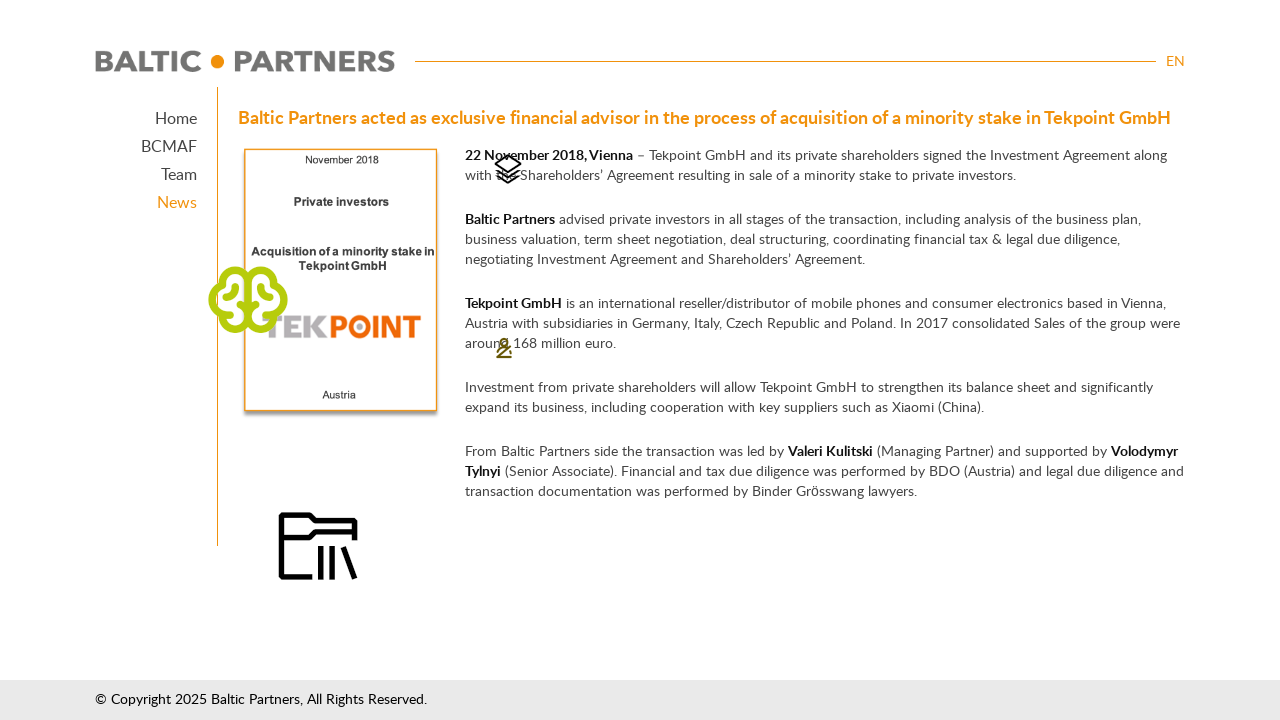  I want to click on open the library folder, so click(318, 546).